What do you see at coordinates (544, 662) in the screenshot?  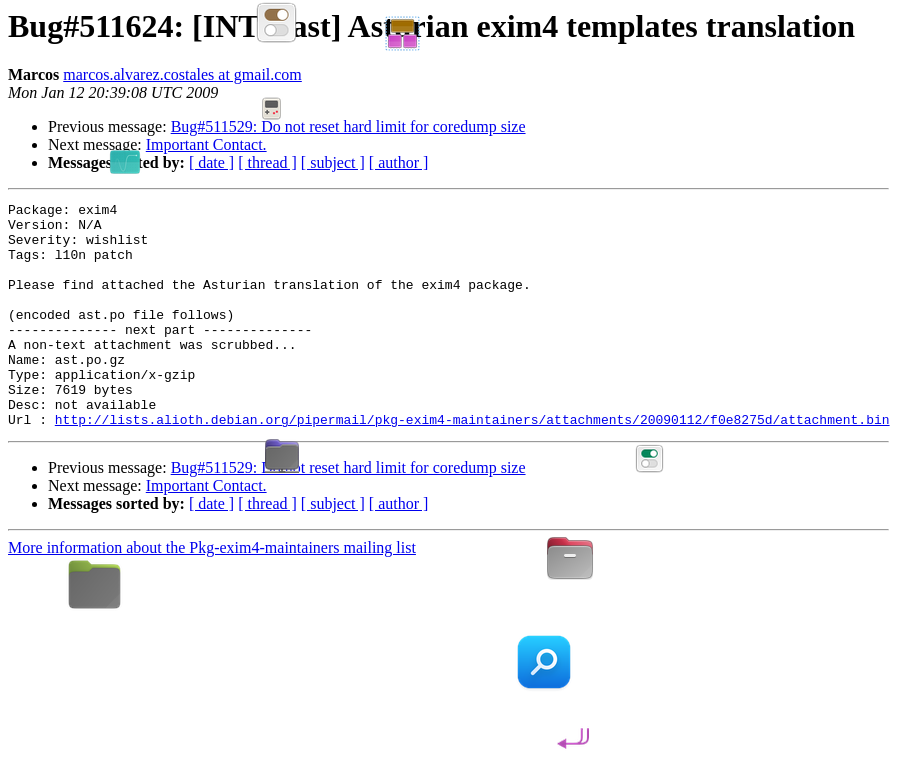 I see `open search settings or preferences` at bounding box center [544, 662].